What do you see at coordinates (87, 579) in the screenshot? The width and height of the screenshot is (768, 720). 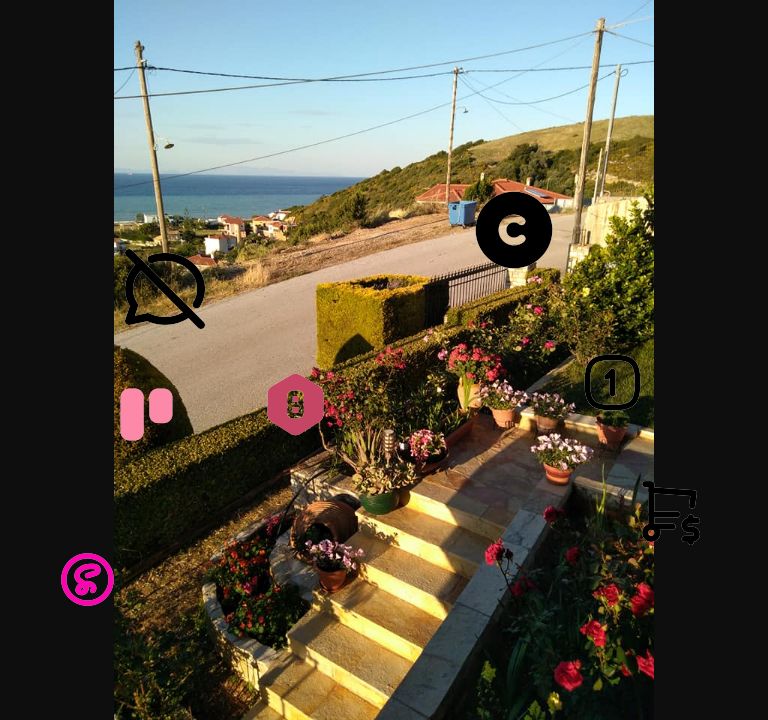 I see `indicates sass stylesheet technology` at bounding box center [87, 579].